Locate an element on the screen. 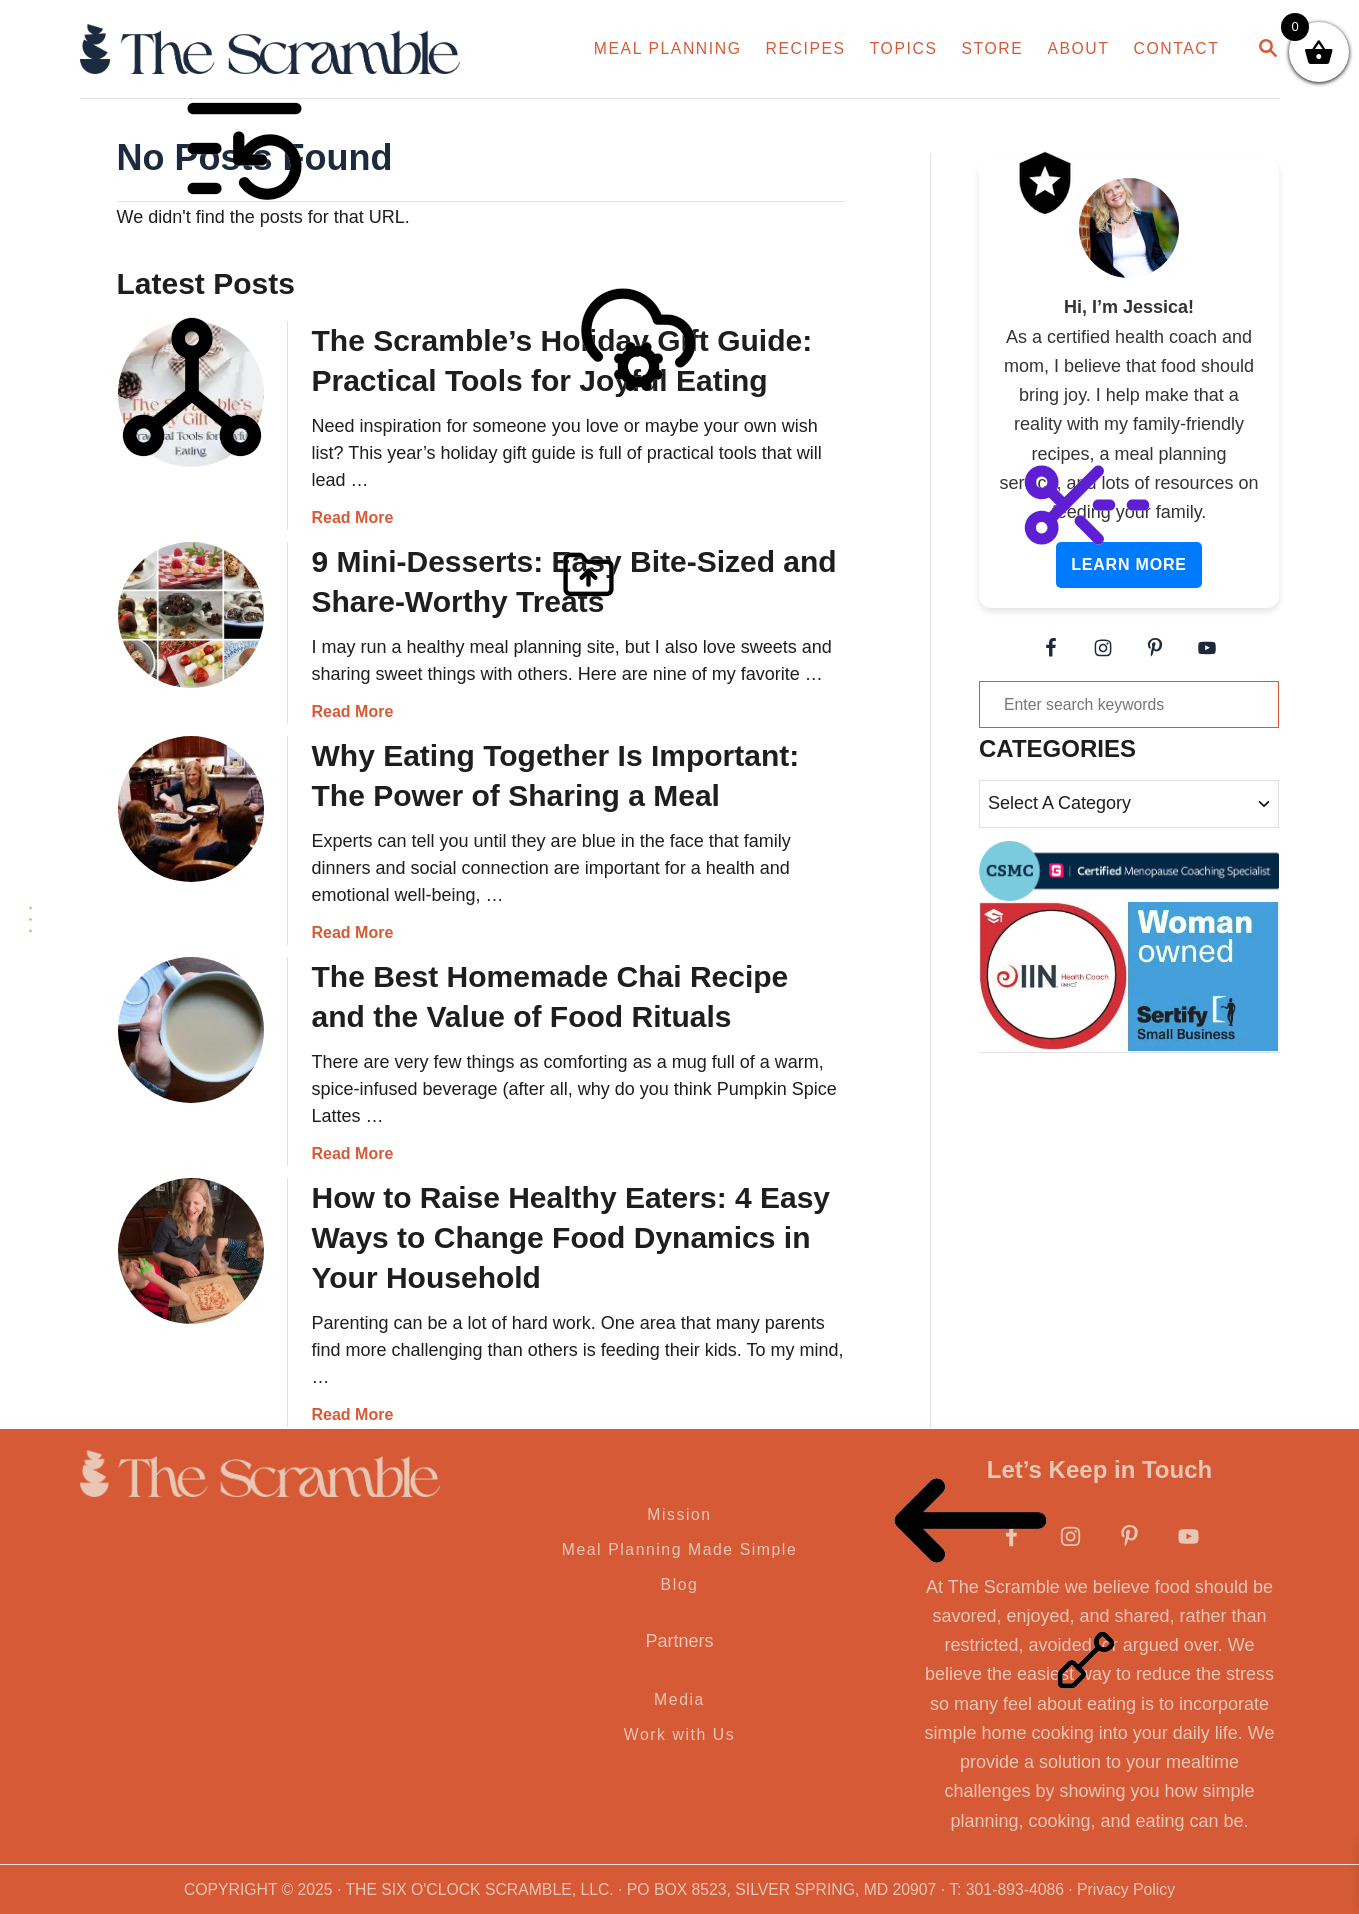 Image resolution: width=1359 pixels, height=1914 pixels. access cloud service settings is located at coordinates (638, 340).